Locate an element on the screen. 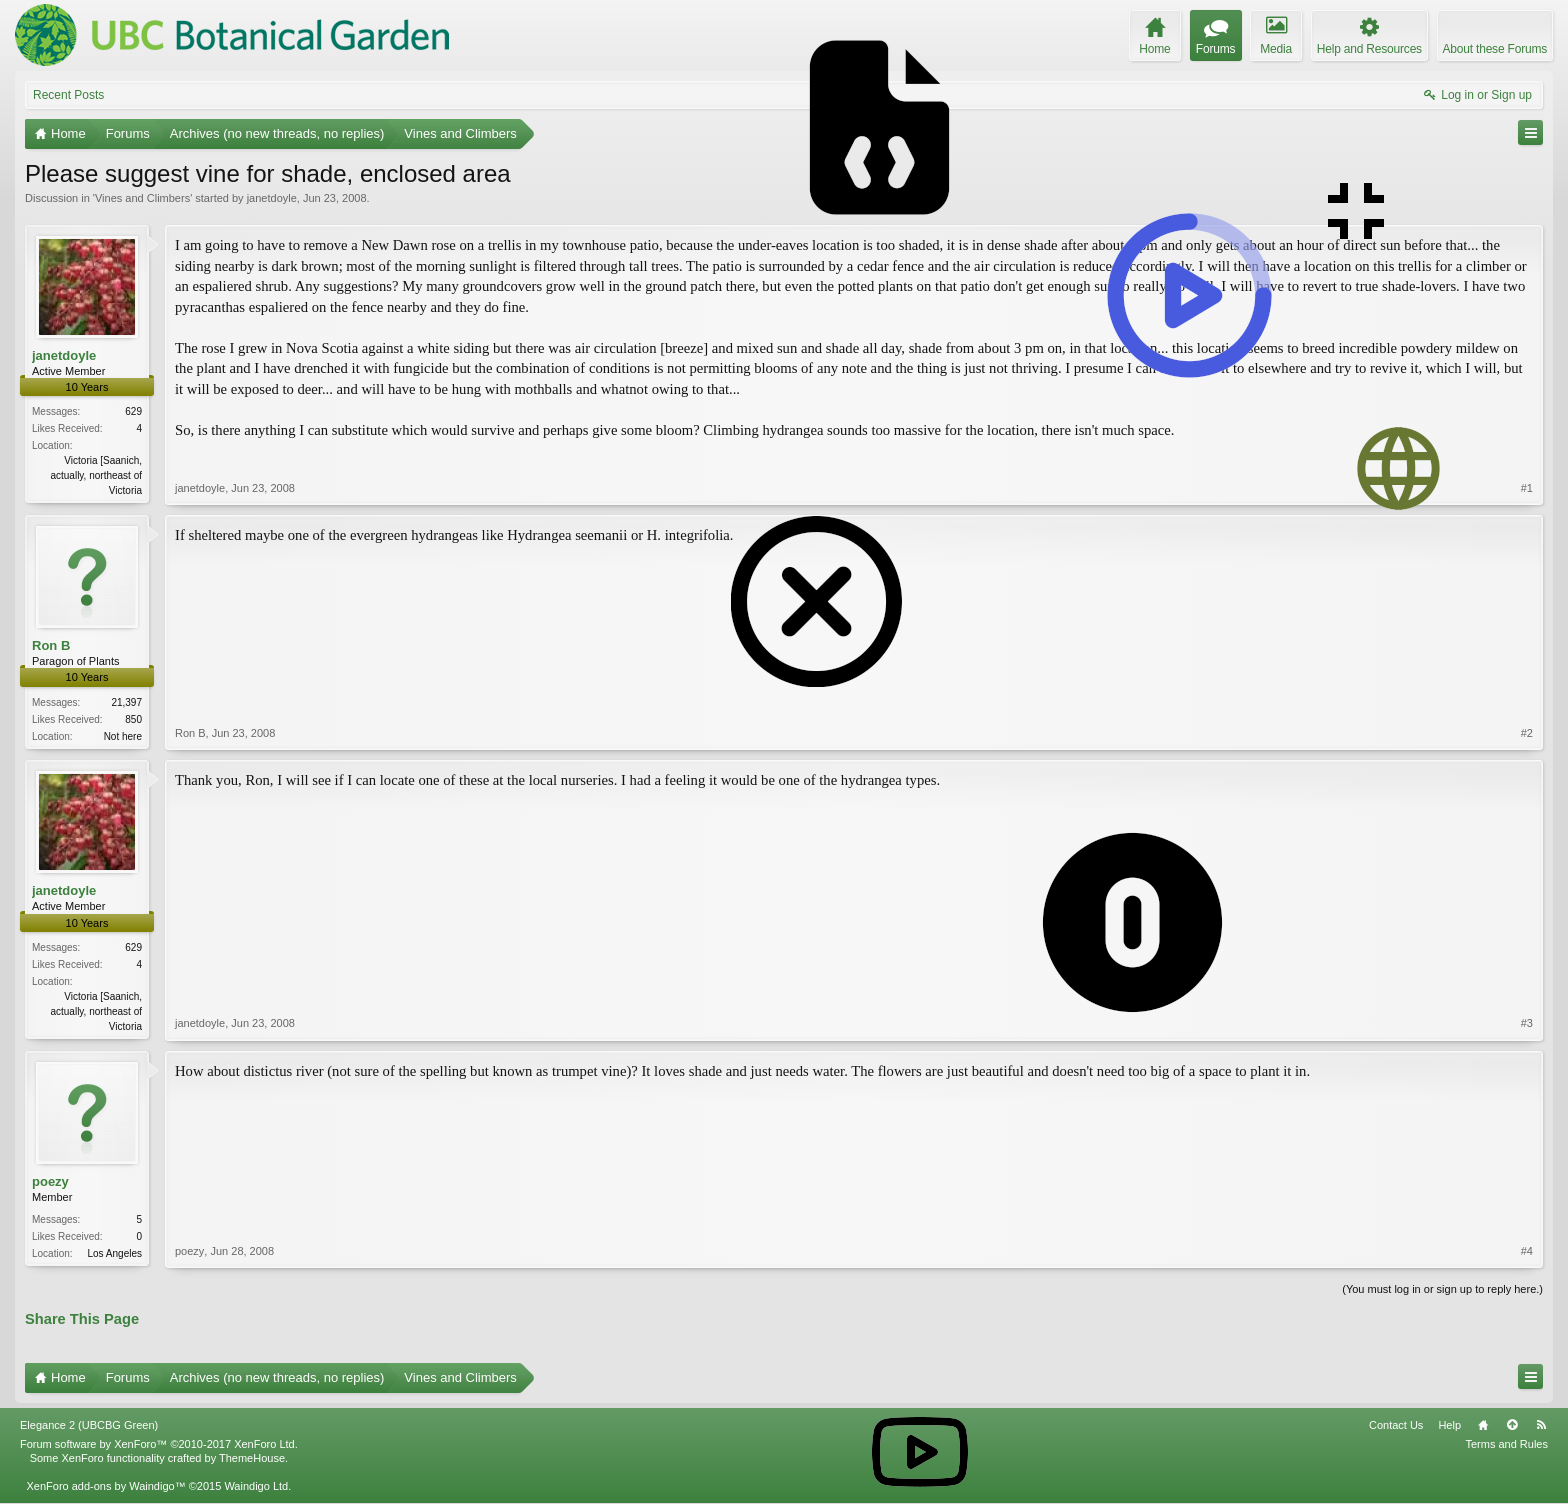 Image resolution: width=1568 pixels, height=1504 pixels. open Parsinta video learning platform is located at coordinates (1189, 295).